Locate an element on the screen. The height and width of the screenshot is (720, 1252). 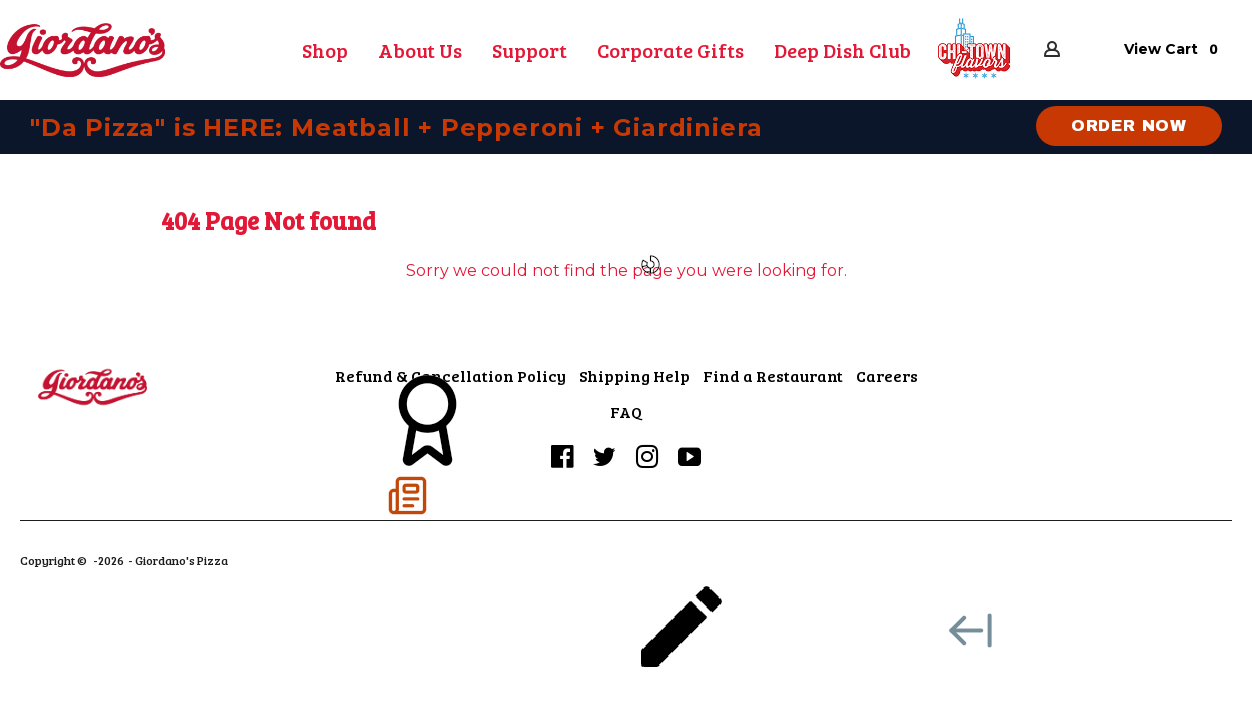
view achievements or awards is located at coordinates (427, 420).